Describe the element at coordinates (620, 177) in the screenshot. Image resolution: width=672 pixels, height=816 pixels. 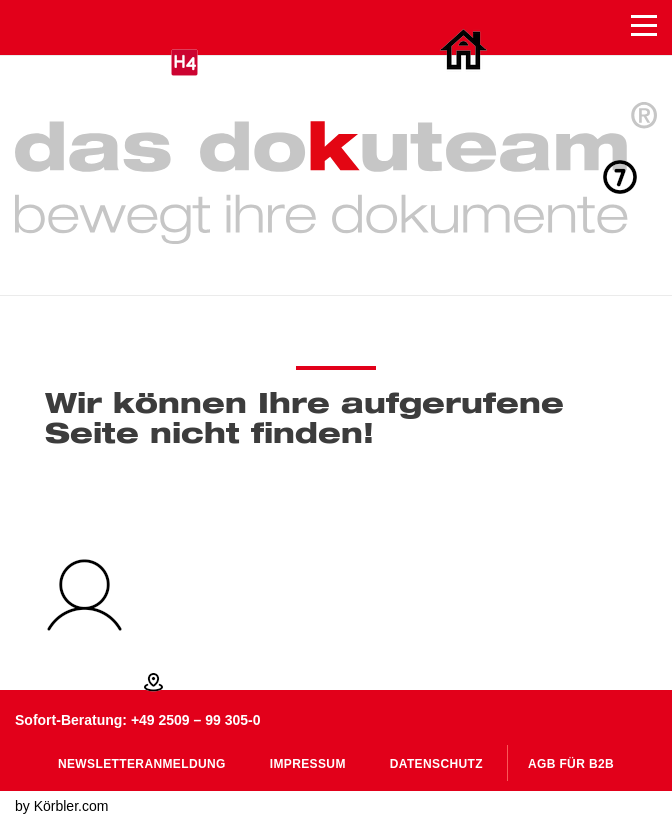
I see `indicates step 7 in a numbered sequence` at that location.